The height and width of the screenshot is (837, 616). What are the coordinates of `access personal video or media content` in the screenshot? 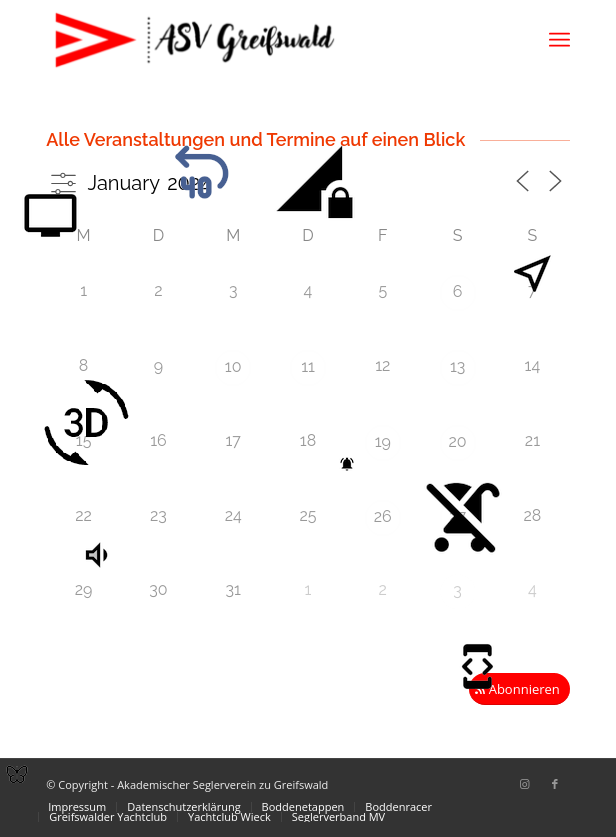 It's located at (50, 215).